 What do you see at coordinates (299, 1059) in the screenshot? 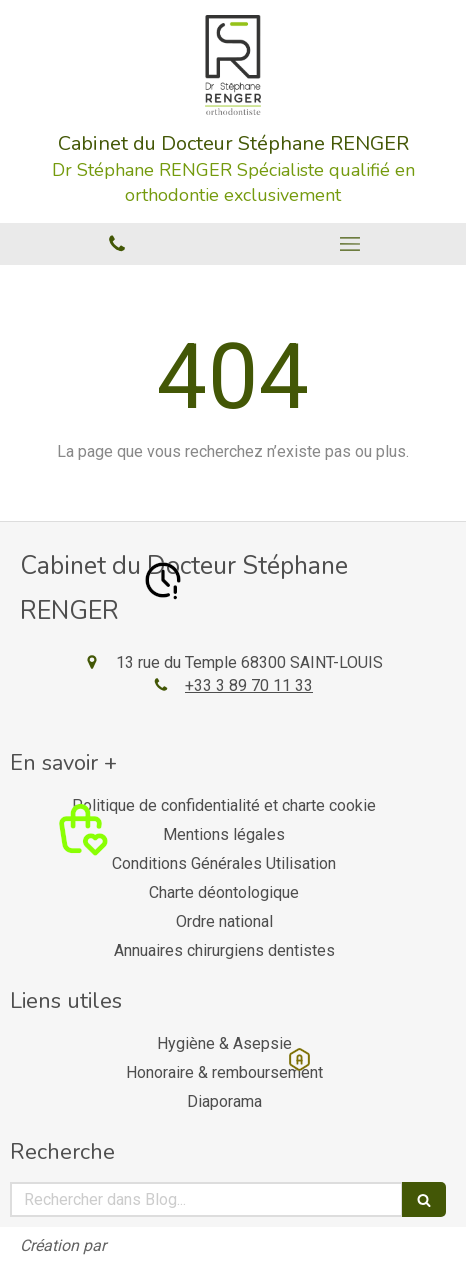
I see `select option A in a multi-choice interface` at bounding box center [299, 1059].